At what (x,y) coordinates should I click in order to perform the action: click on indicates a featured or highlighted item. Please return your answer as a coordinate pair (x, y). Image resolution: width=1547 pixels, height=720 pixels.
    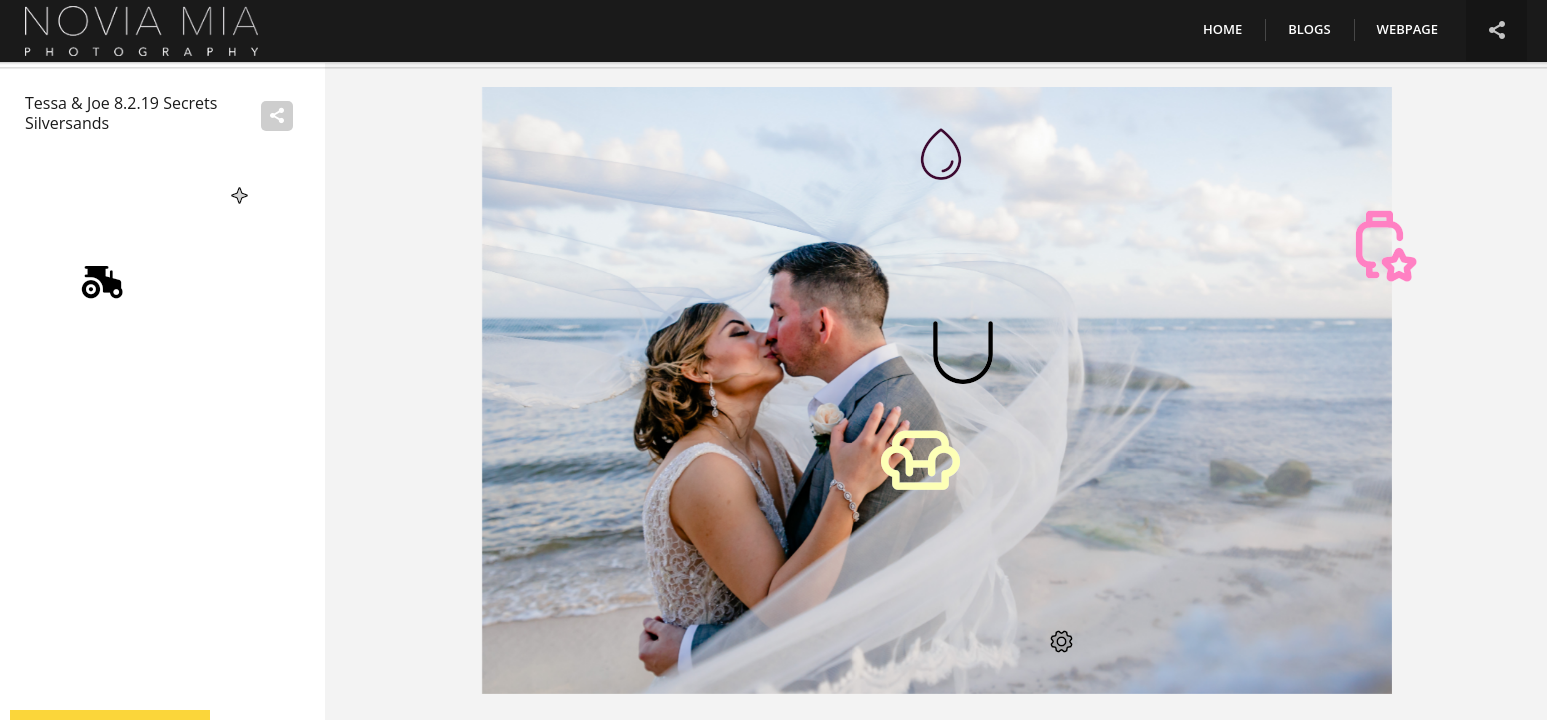
    Looking at the image, I should click on (239, 195).